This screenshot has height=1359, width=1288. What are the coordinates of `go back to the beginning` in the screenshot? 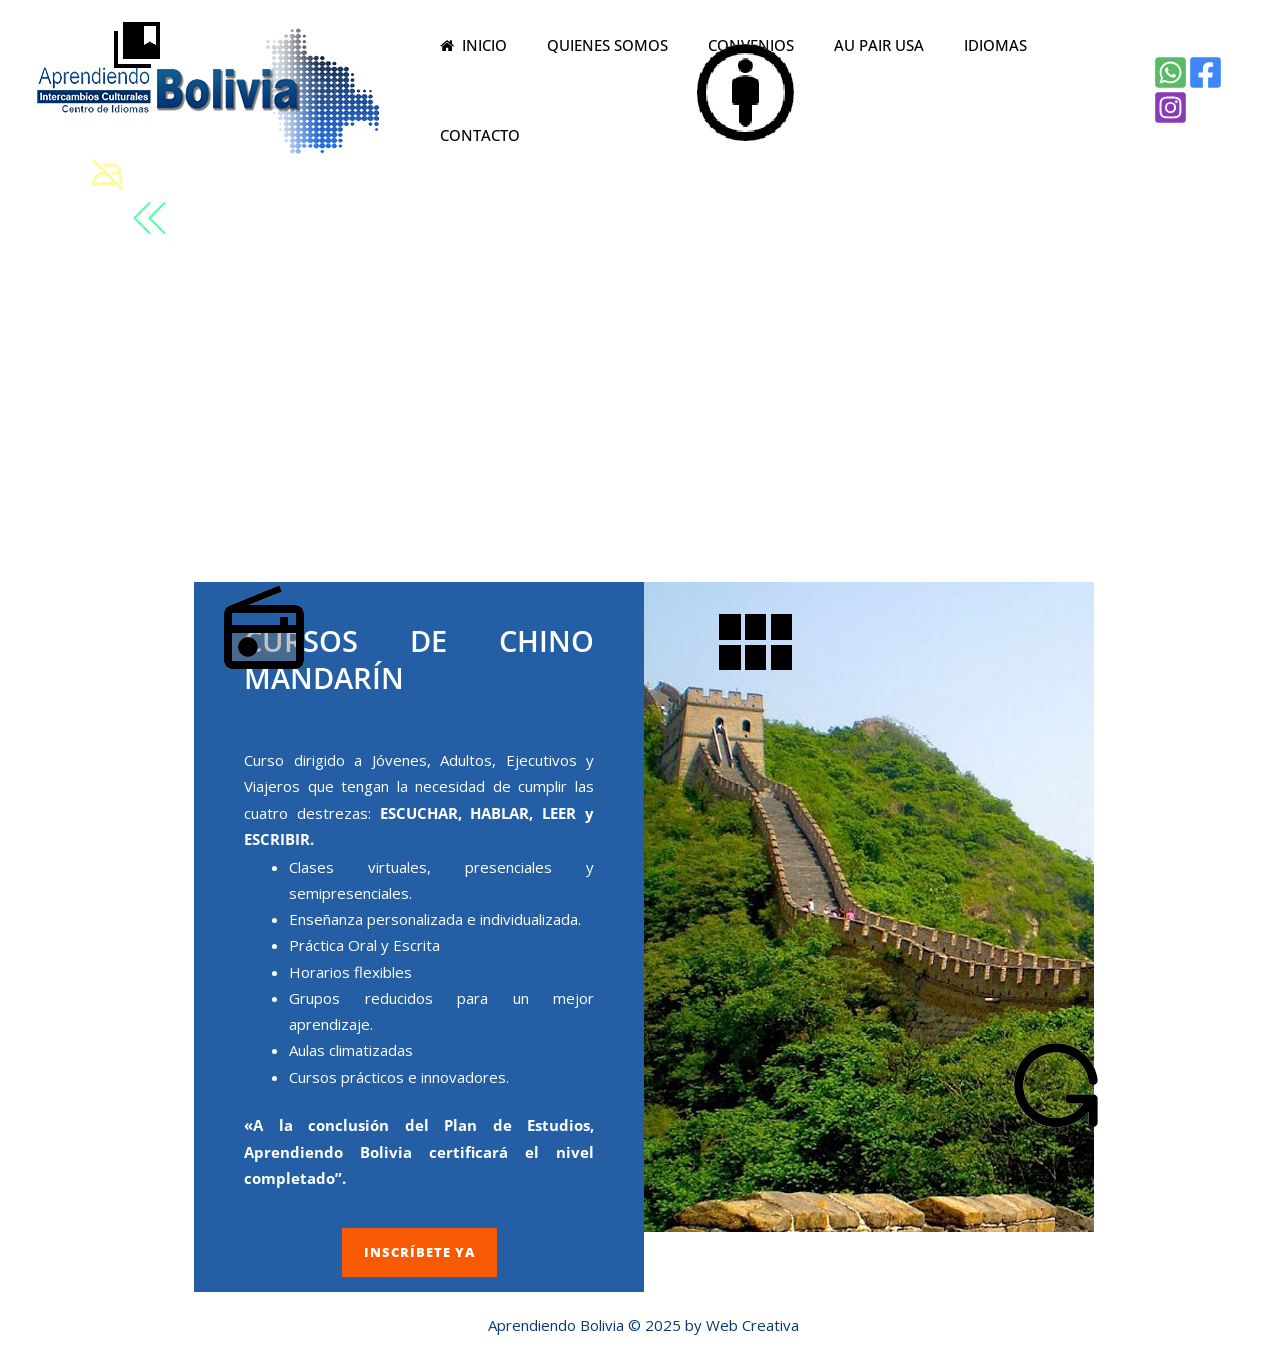 It's located at (151, 218).